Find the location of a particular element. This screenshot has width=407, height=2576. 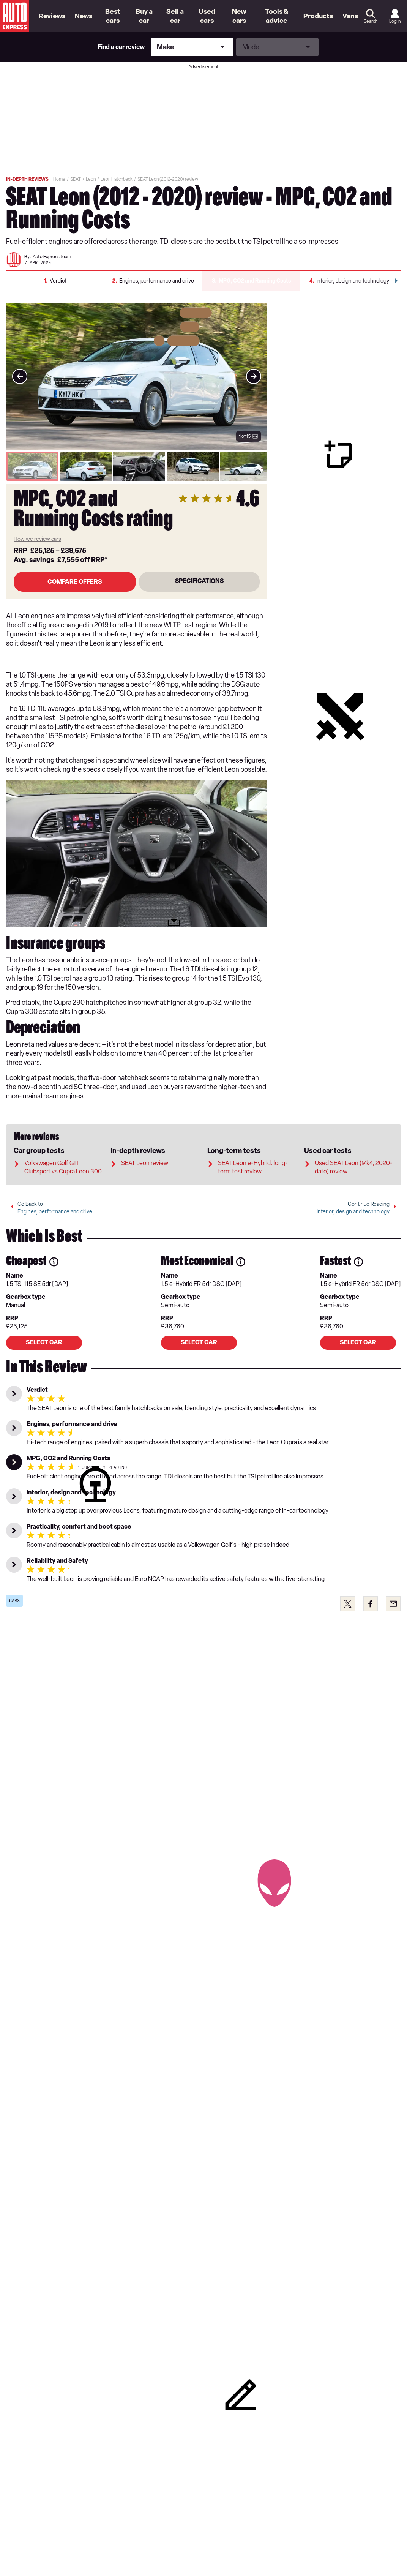

create a new sticky note is located at coordinates (339, 455).